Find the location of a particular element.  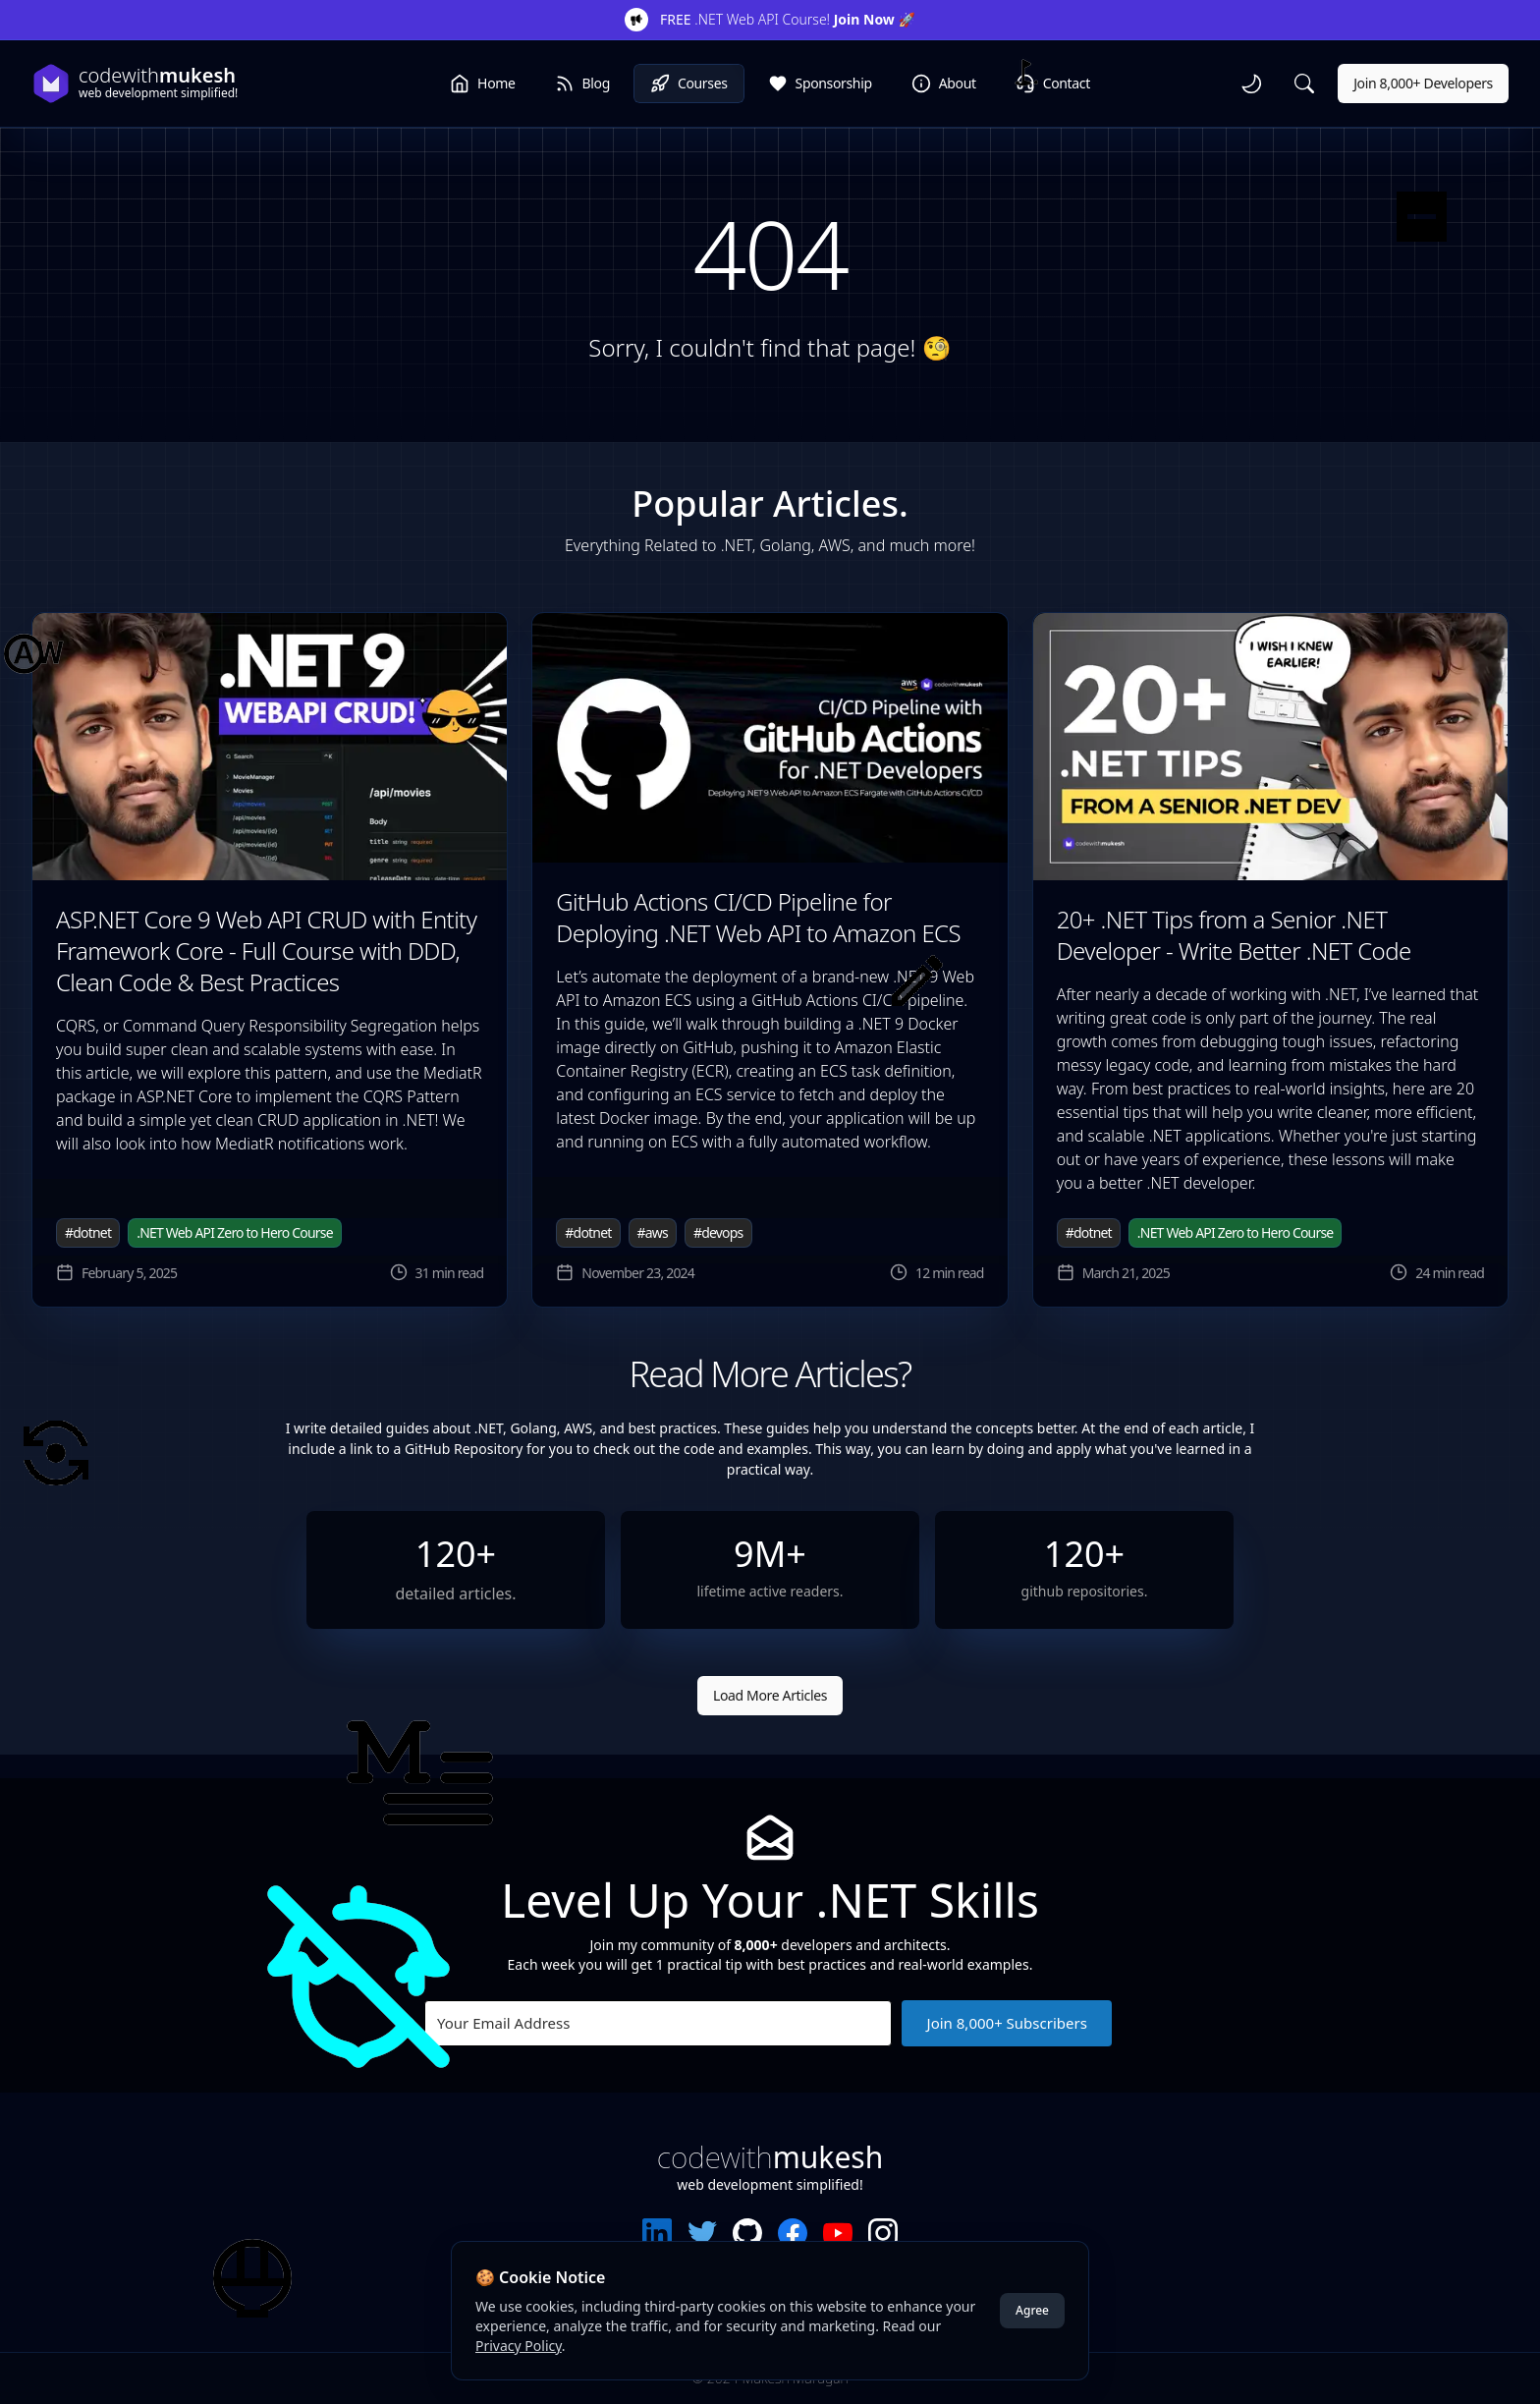

indicates nut-free or no nuts allowed is located at coordinates (358, 1977).